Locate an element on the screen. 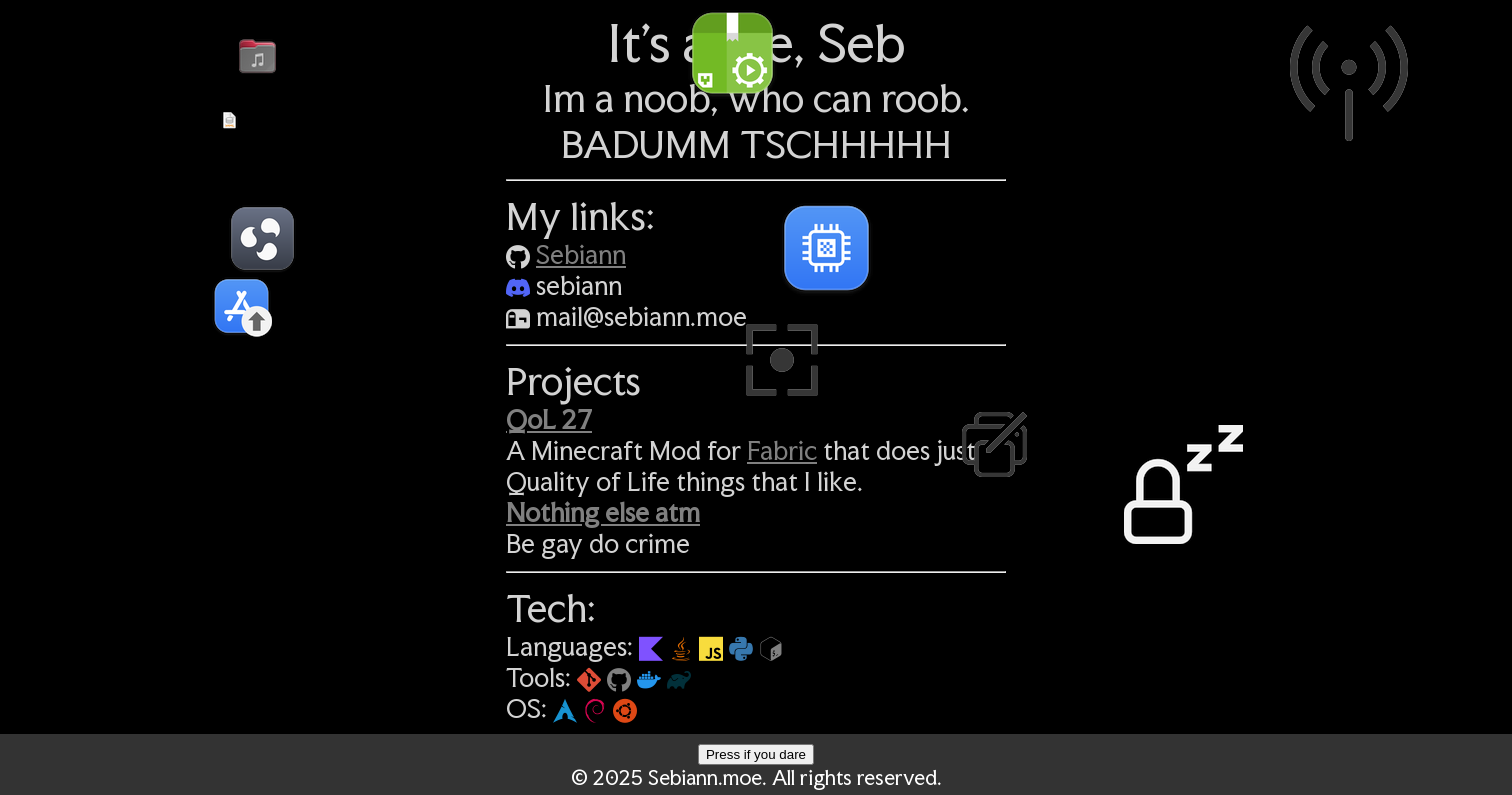 This screenshot has width=1512, height=795. manage software packages and installations is located at coordinates (732, 54).